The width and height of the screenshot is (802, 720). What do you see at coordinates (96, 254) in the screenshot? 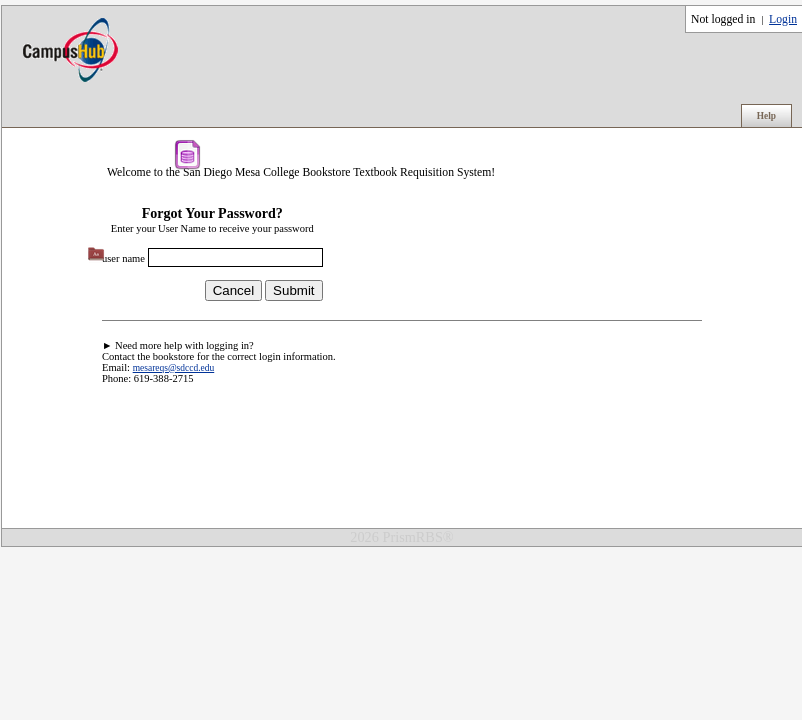
I see `open dictionary or reference folder` at bounding box center [96, 254].